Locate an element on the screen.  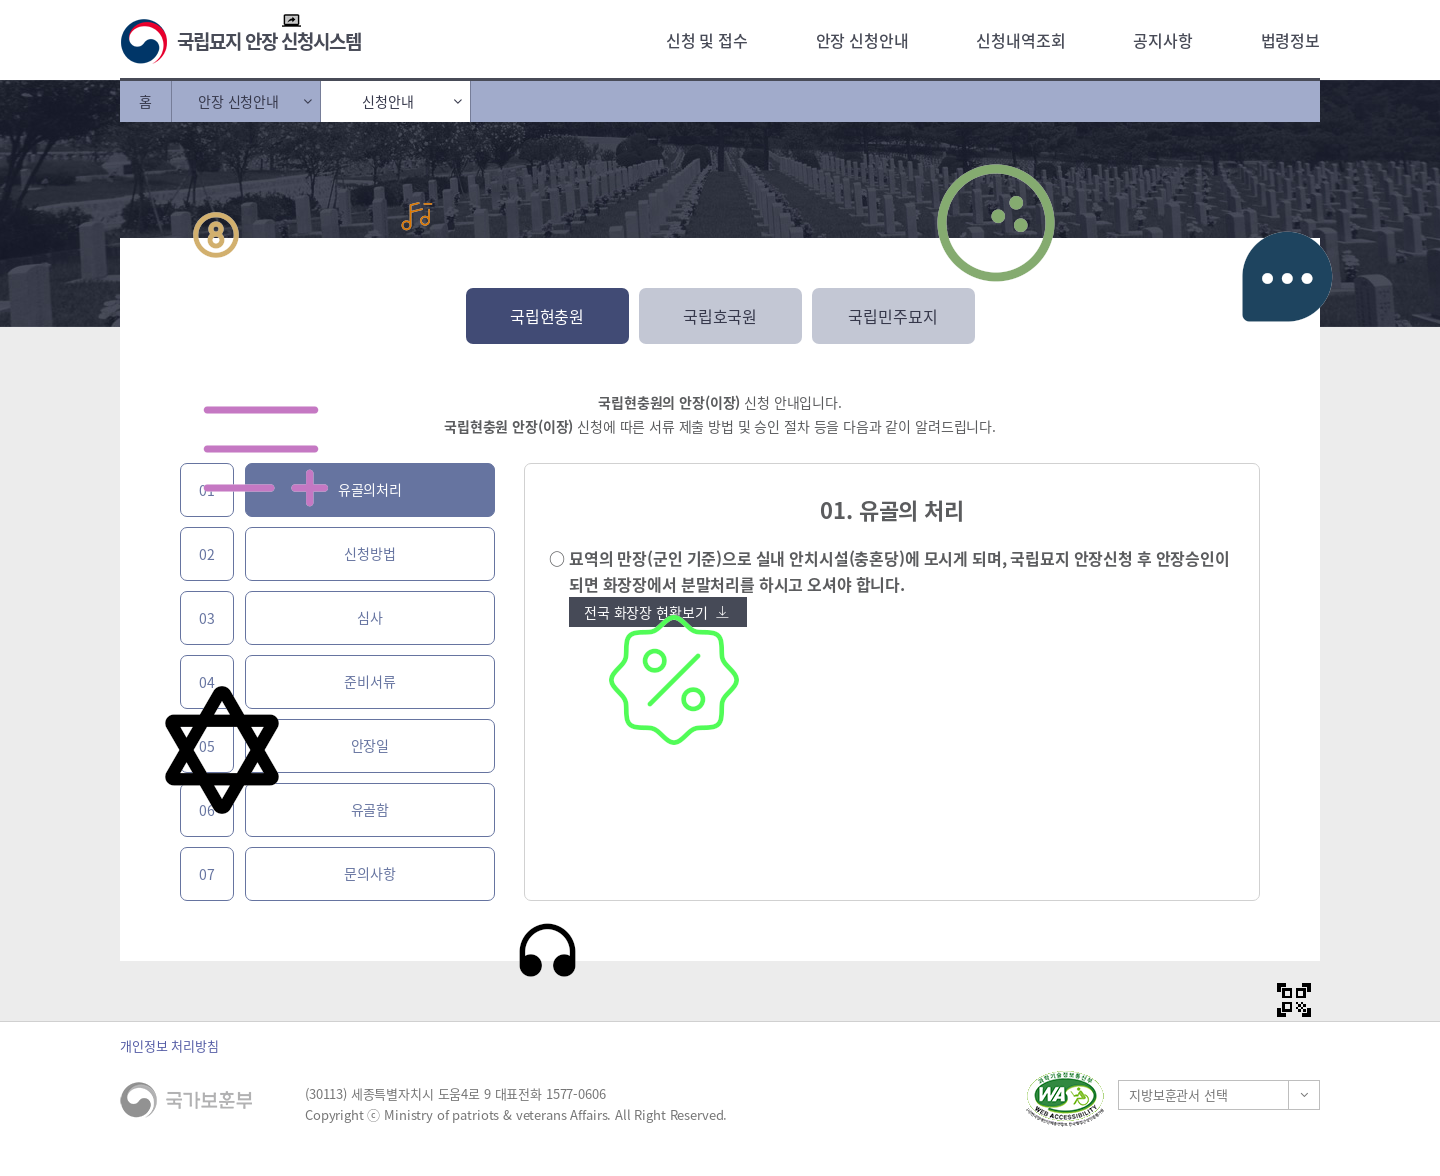
scan a QR code is located at coordinates (1294, 1000).